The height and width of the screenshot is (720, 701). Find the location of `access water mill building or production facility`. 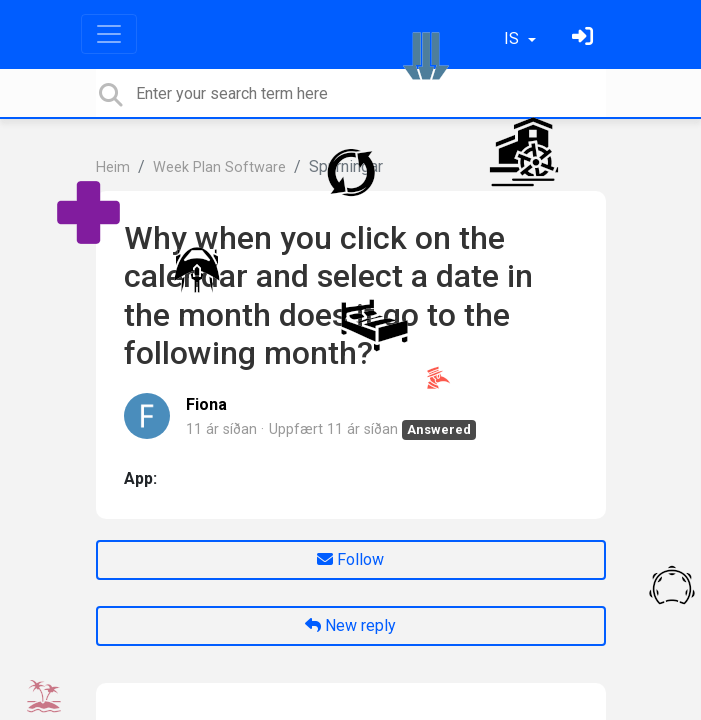

access water mill building or production facility is located at coordinates (524, 152).